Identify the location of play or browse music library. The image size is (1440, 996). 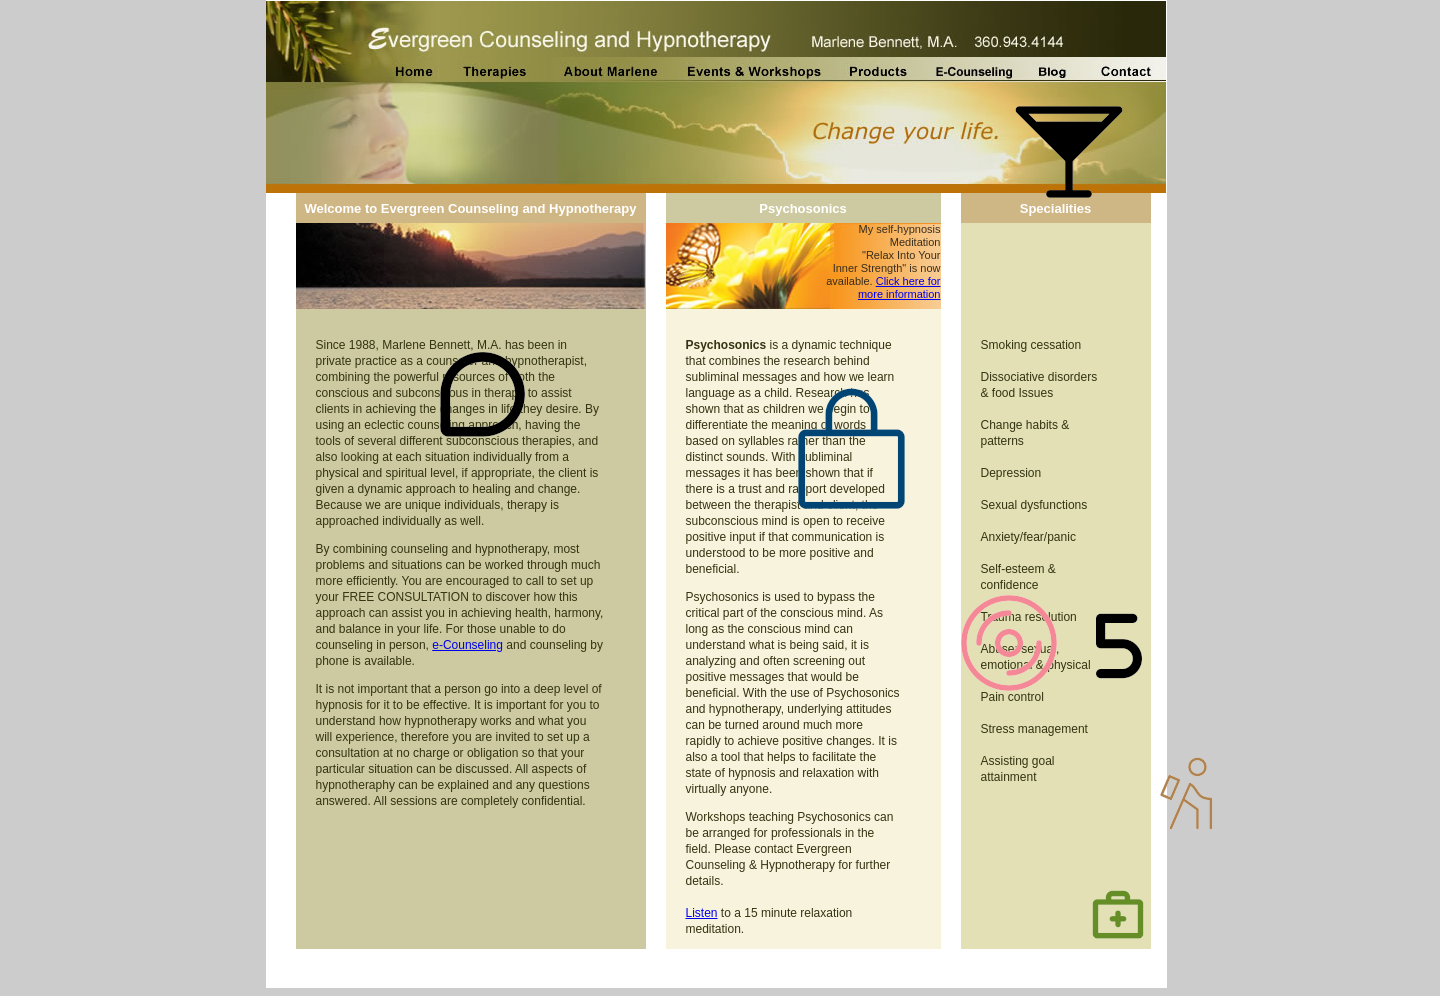
(1009, 643).